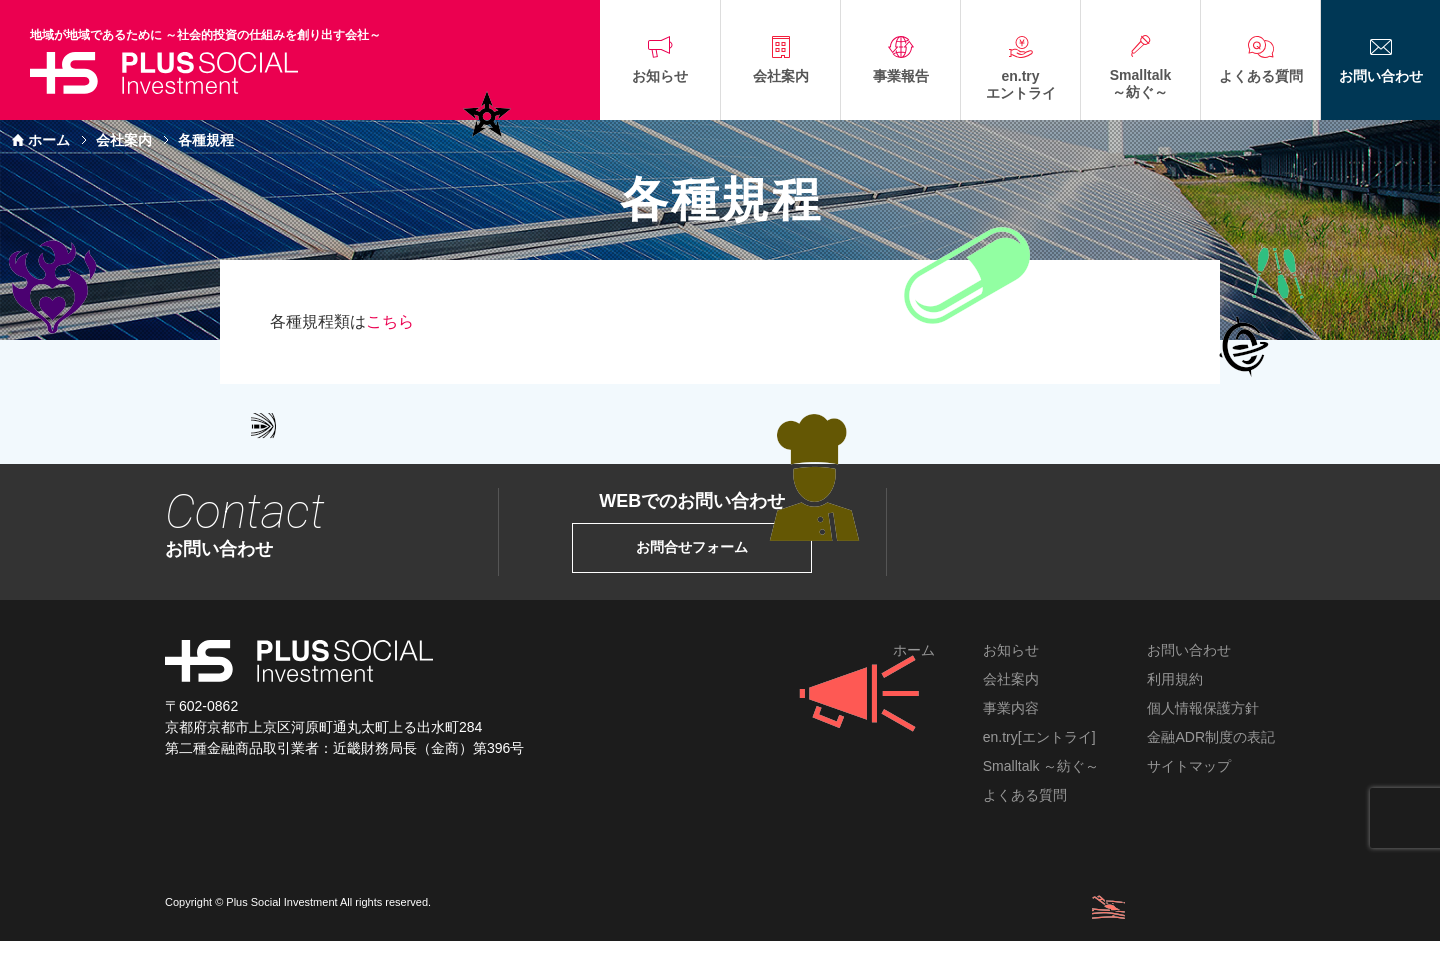 The image size is (1440, 958). Describe the element at coordinates (814, 477) in the screenshot. I see `access cooking or recipe features` at that location.